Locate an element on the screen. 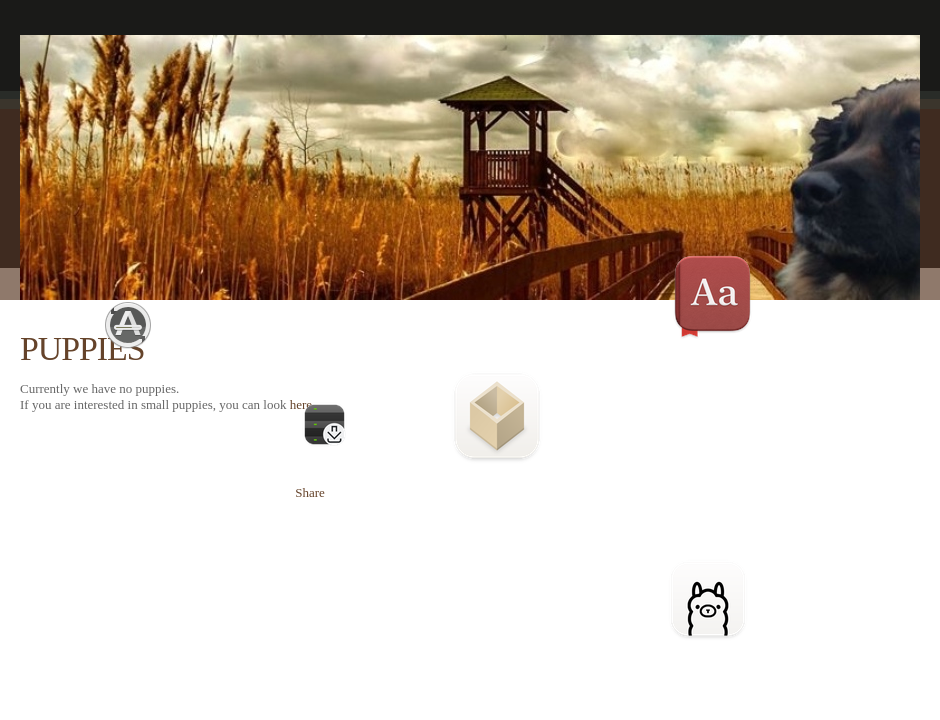  configure network server installation settings is located at coordinates (324, 424).